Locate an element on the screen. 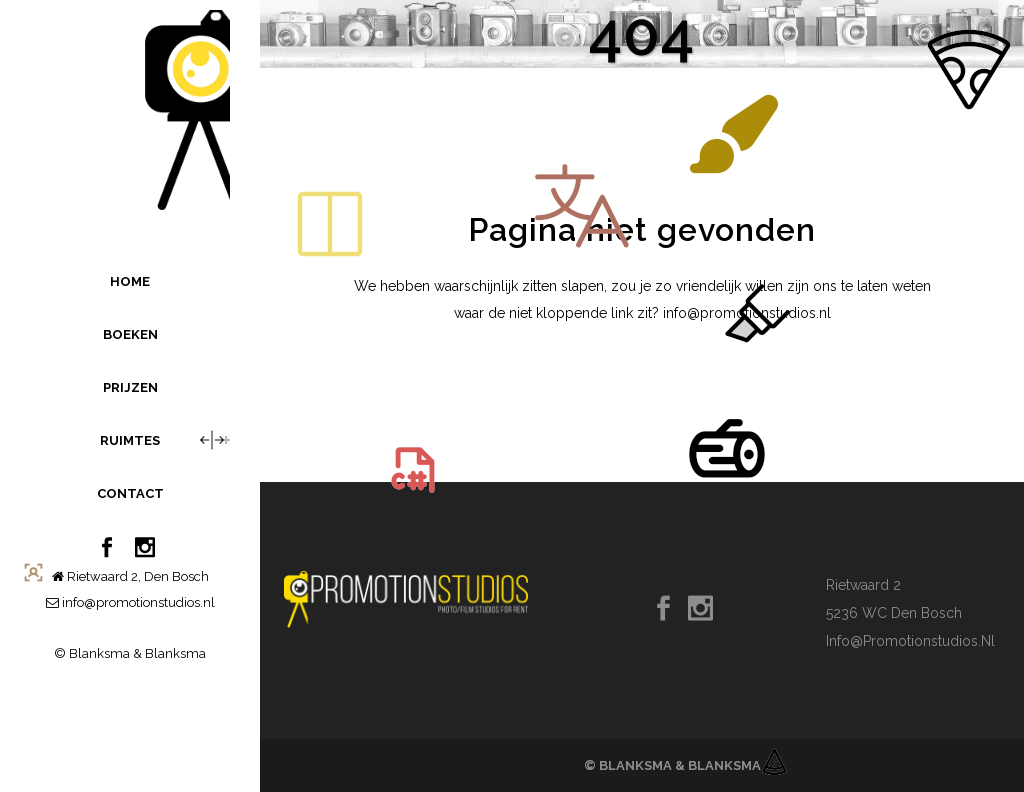 This screenshot has height=792, width=1024. translate text to another language is located at coordinates (578, 207).